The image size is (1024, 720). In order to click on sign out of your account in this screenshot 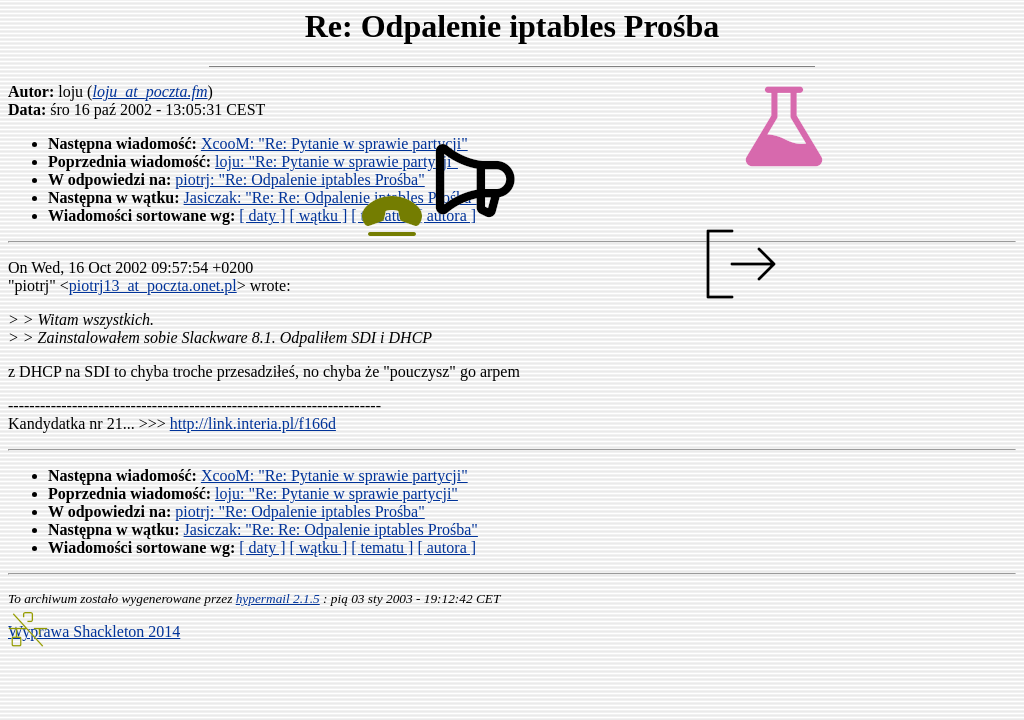, I will do `click(738, 264)`.